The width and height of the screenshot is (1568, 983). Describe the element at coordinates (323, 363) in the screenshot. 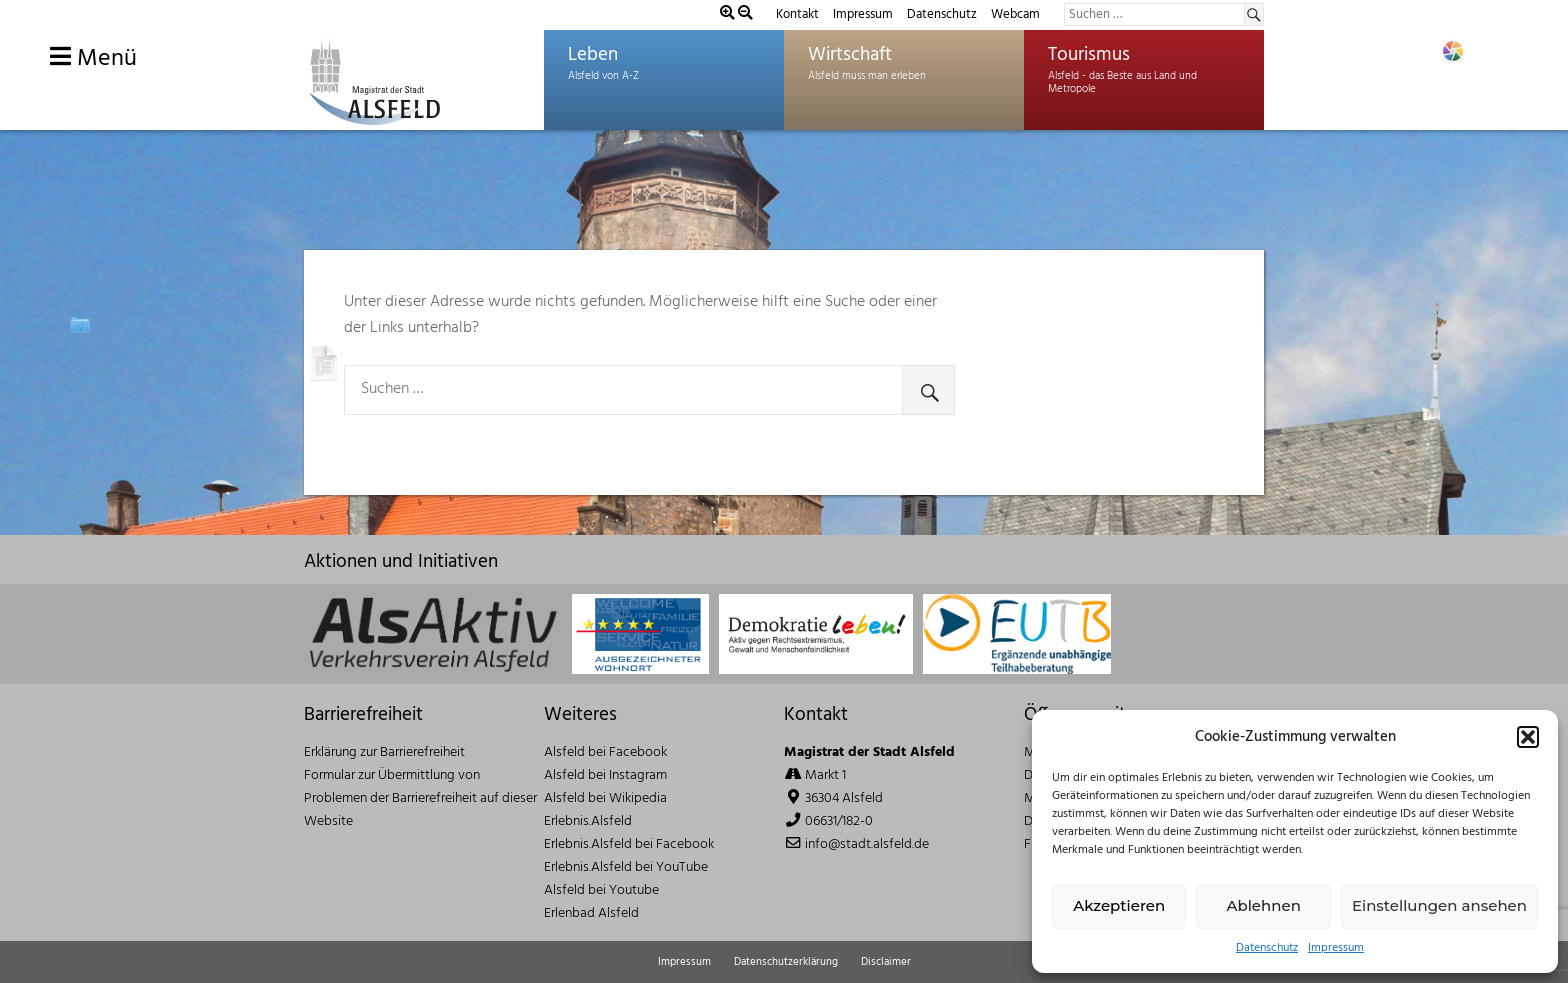

I see `a text document file preview` at that location.